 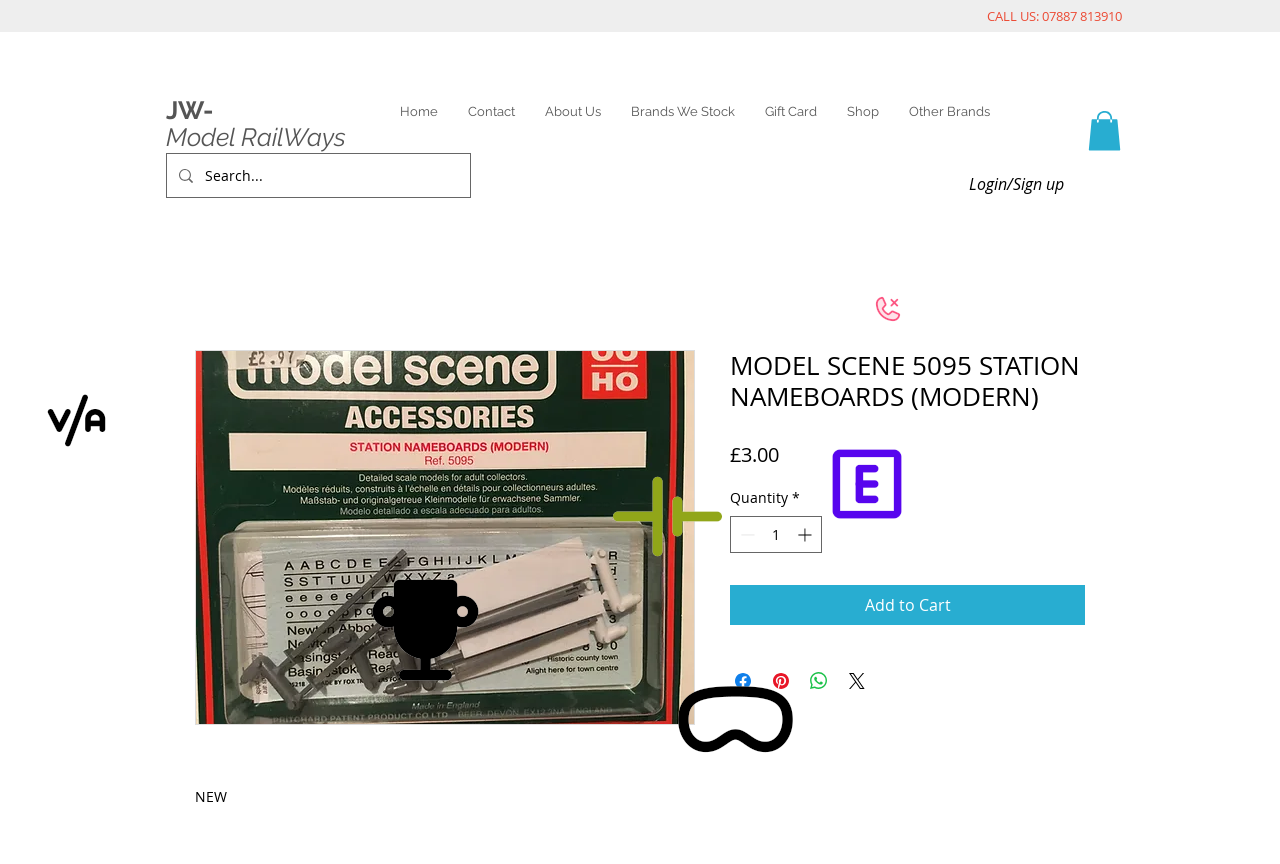 I want to click on adjust letter spacing in text, so click(x=76, y=420).